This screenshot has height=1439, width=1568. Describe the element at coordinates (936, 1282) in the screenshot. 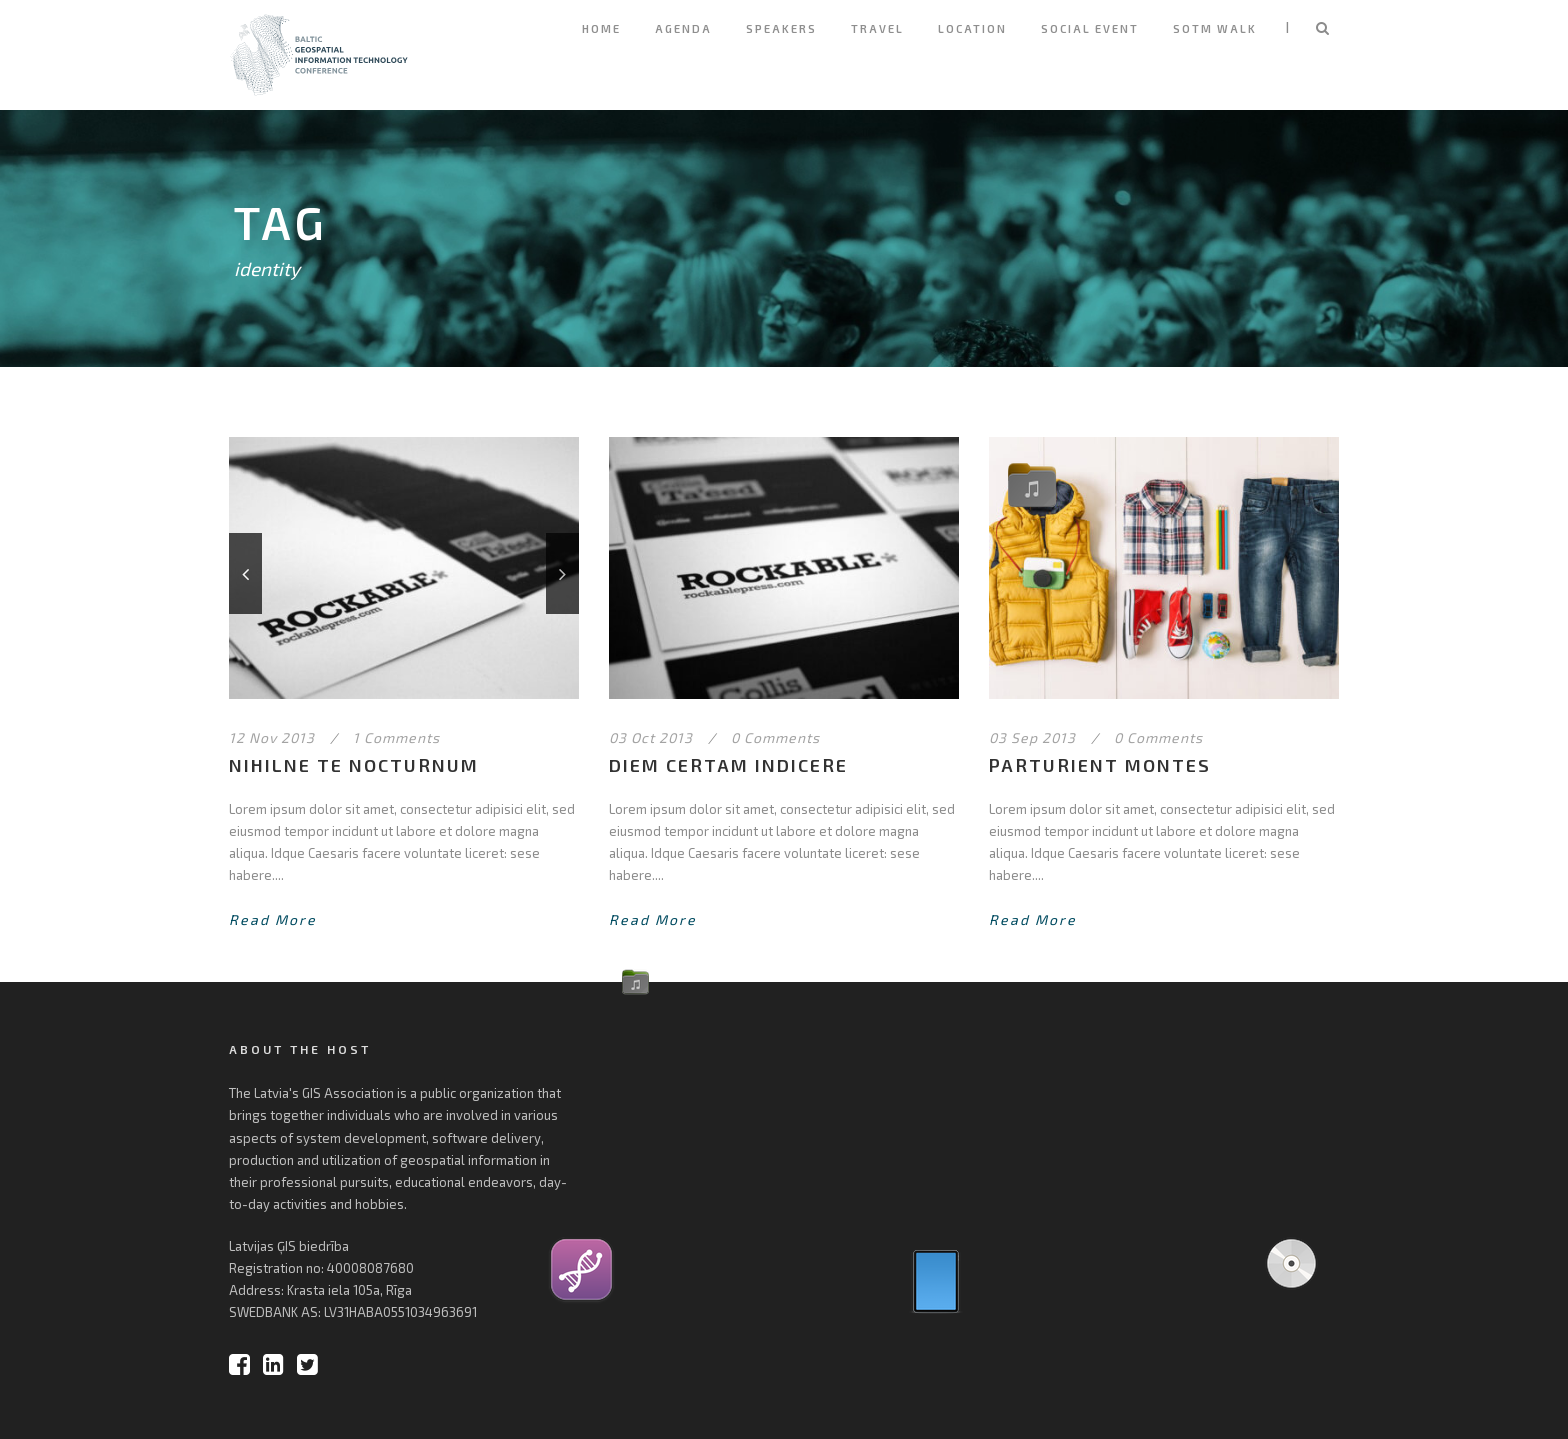

I see `iPad Air device icon` at that location.